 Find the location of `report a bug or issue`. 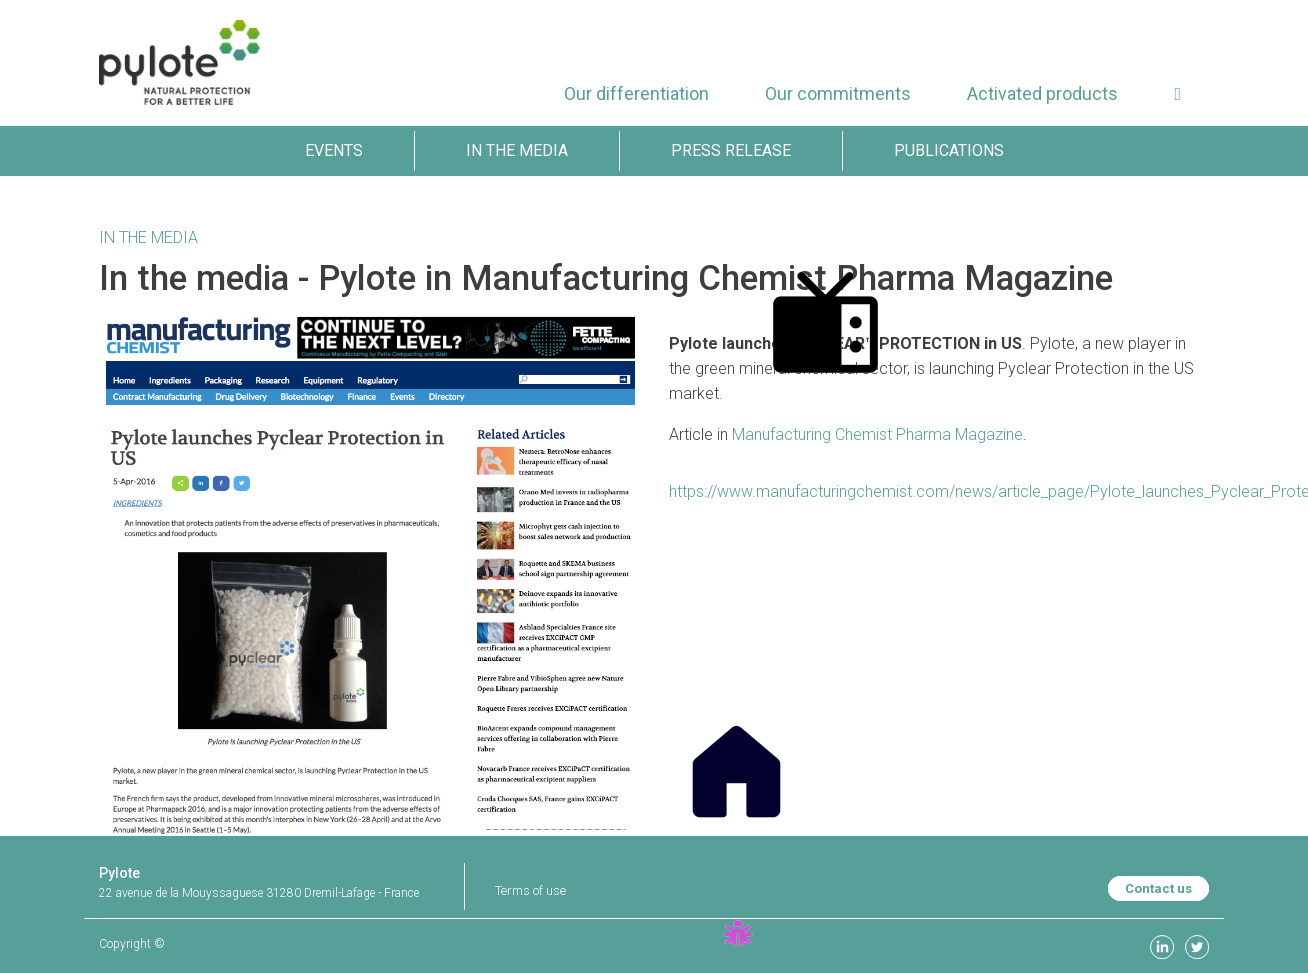

report a bug or issue is located at coordinates (738, 933).